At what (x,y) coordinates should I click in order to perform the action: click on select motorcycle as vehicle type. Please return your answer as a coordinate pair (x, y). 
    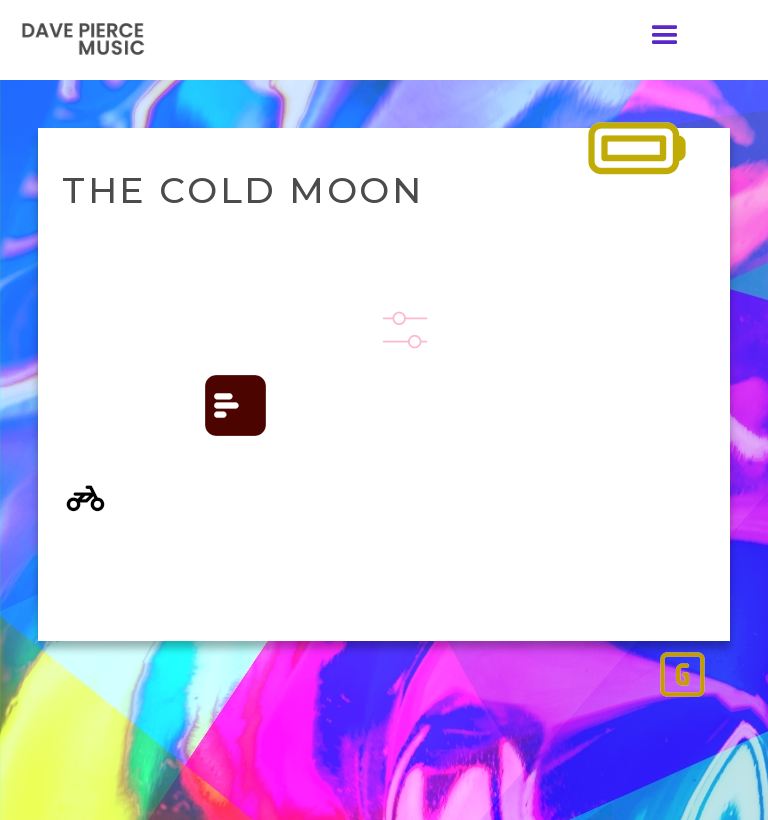
    Looking at the image, I should click on (85, 497).